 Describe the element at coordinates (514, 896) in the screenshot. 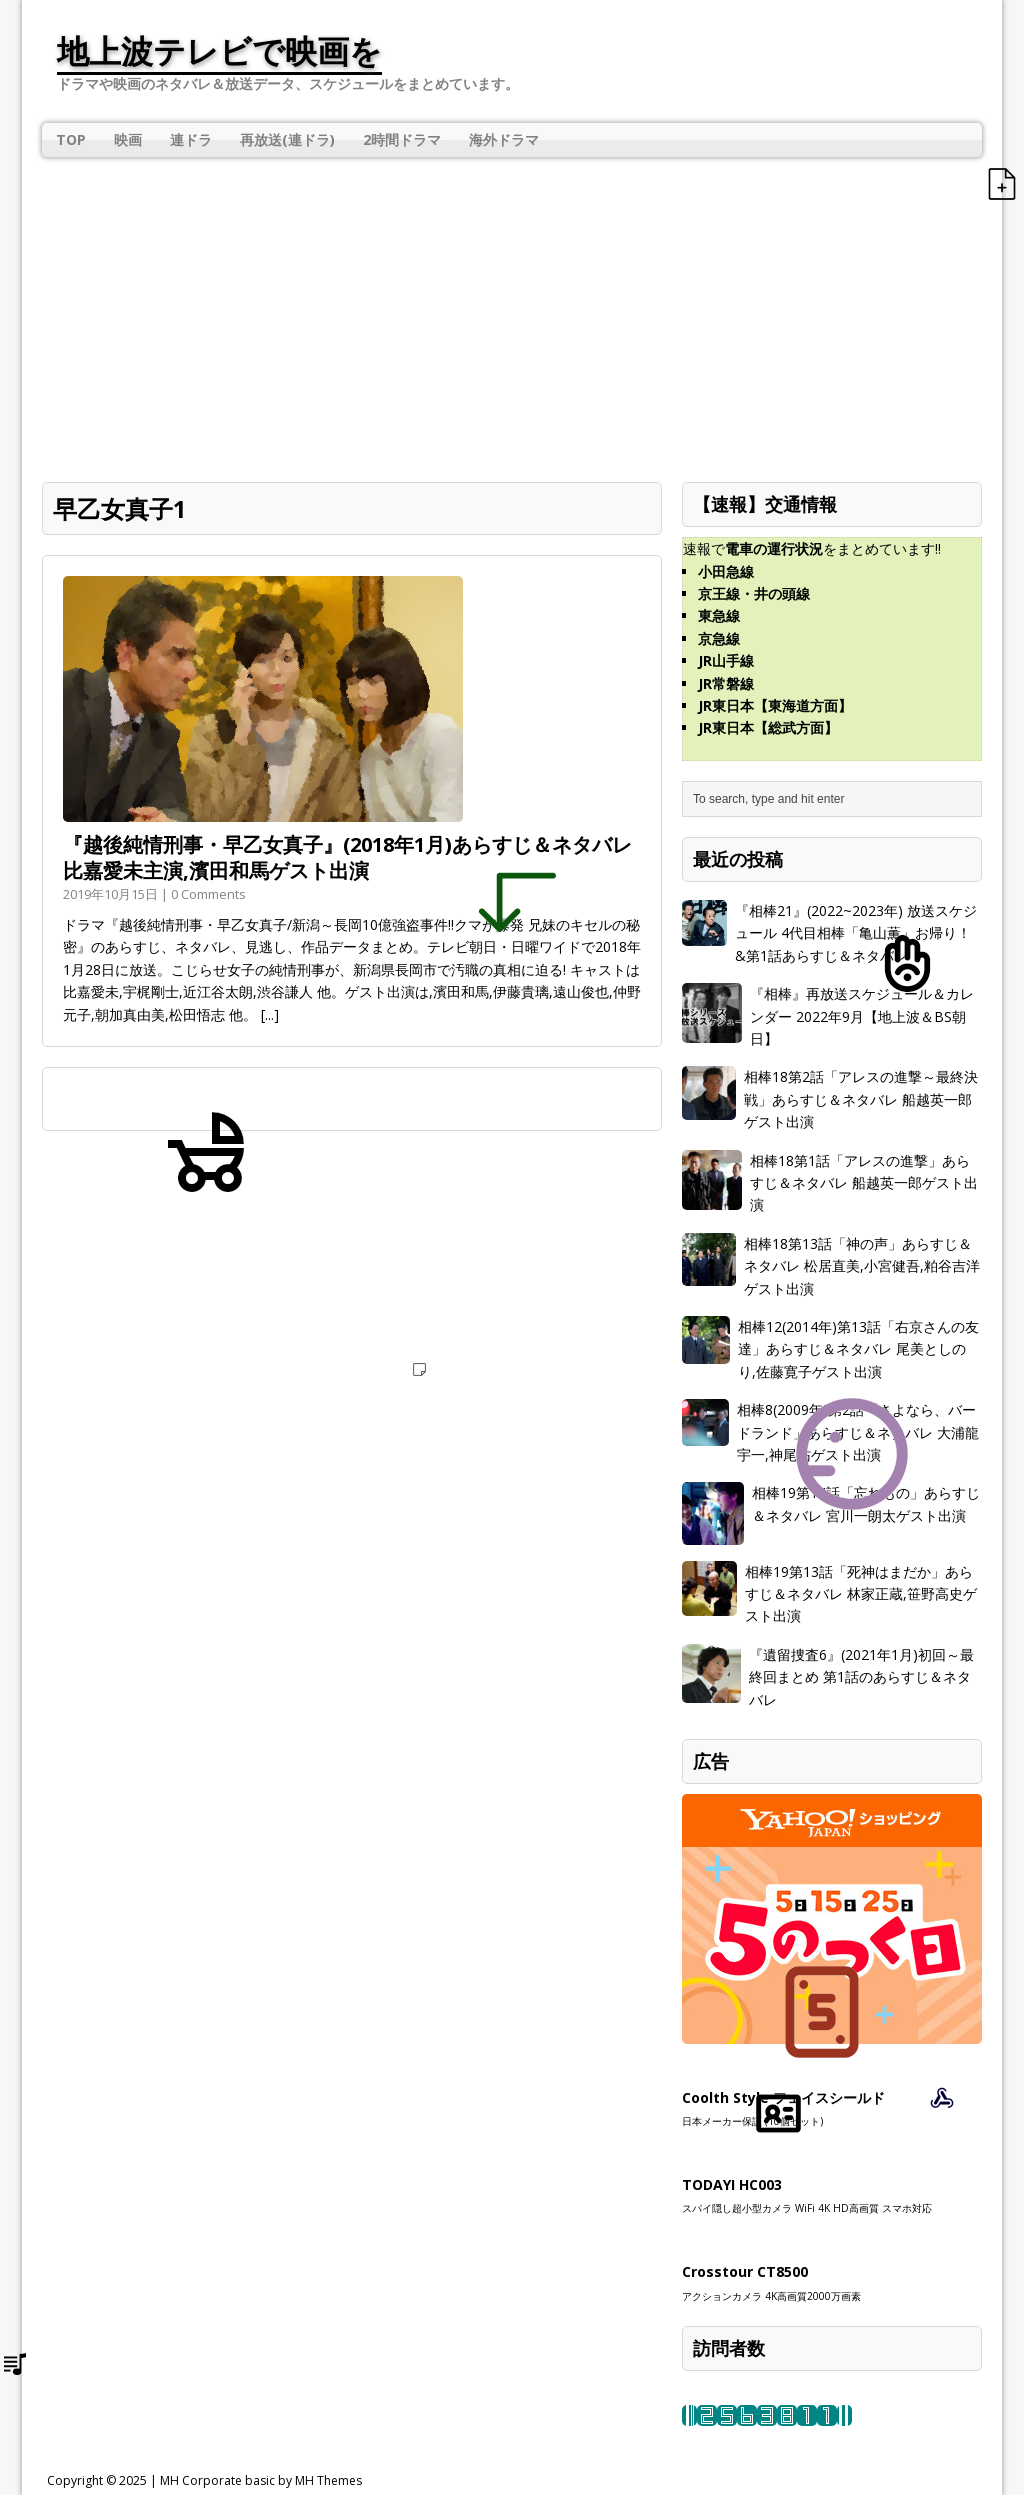

I see `navigate back and down in a menu hierarchy` at that location.